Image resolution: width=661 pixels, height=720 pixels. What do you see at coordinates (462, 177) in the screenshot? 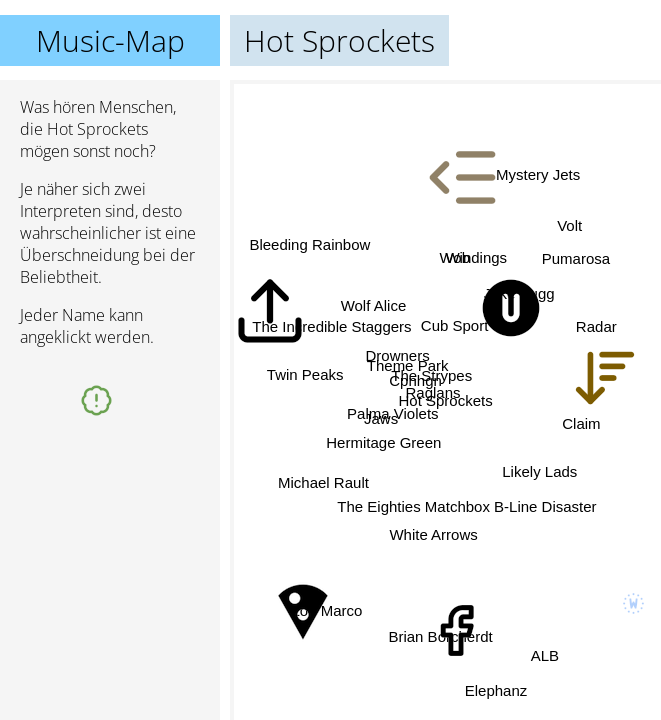
I see `decrease list indentation` at bounding box center [462, 177].